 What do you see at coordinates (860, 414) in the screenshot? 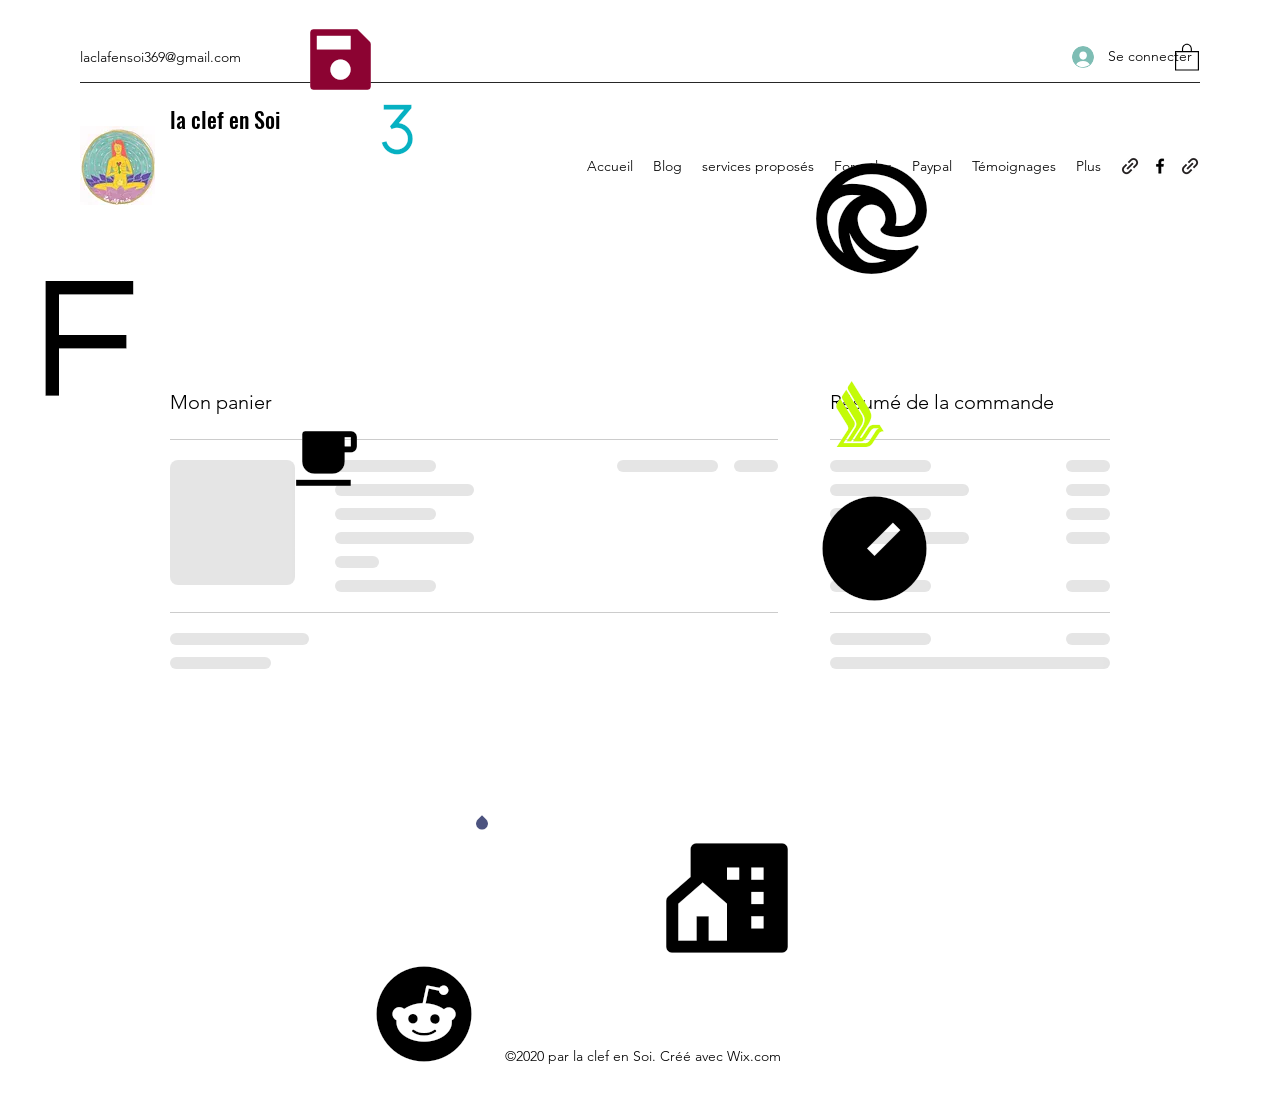
I see `Singapore Airlines app or website` at bounding box center [860, 414].